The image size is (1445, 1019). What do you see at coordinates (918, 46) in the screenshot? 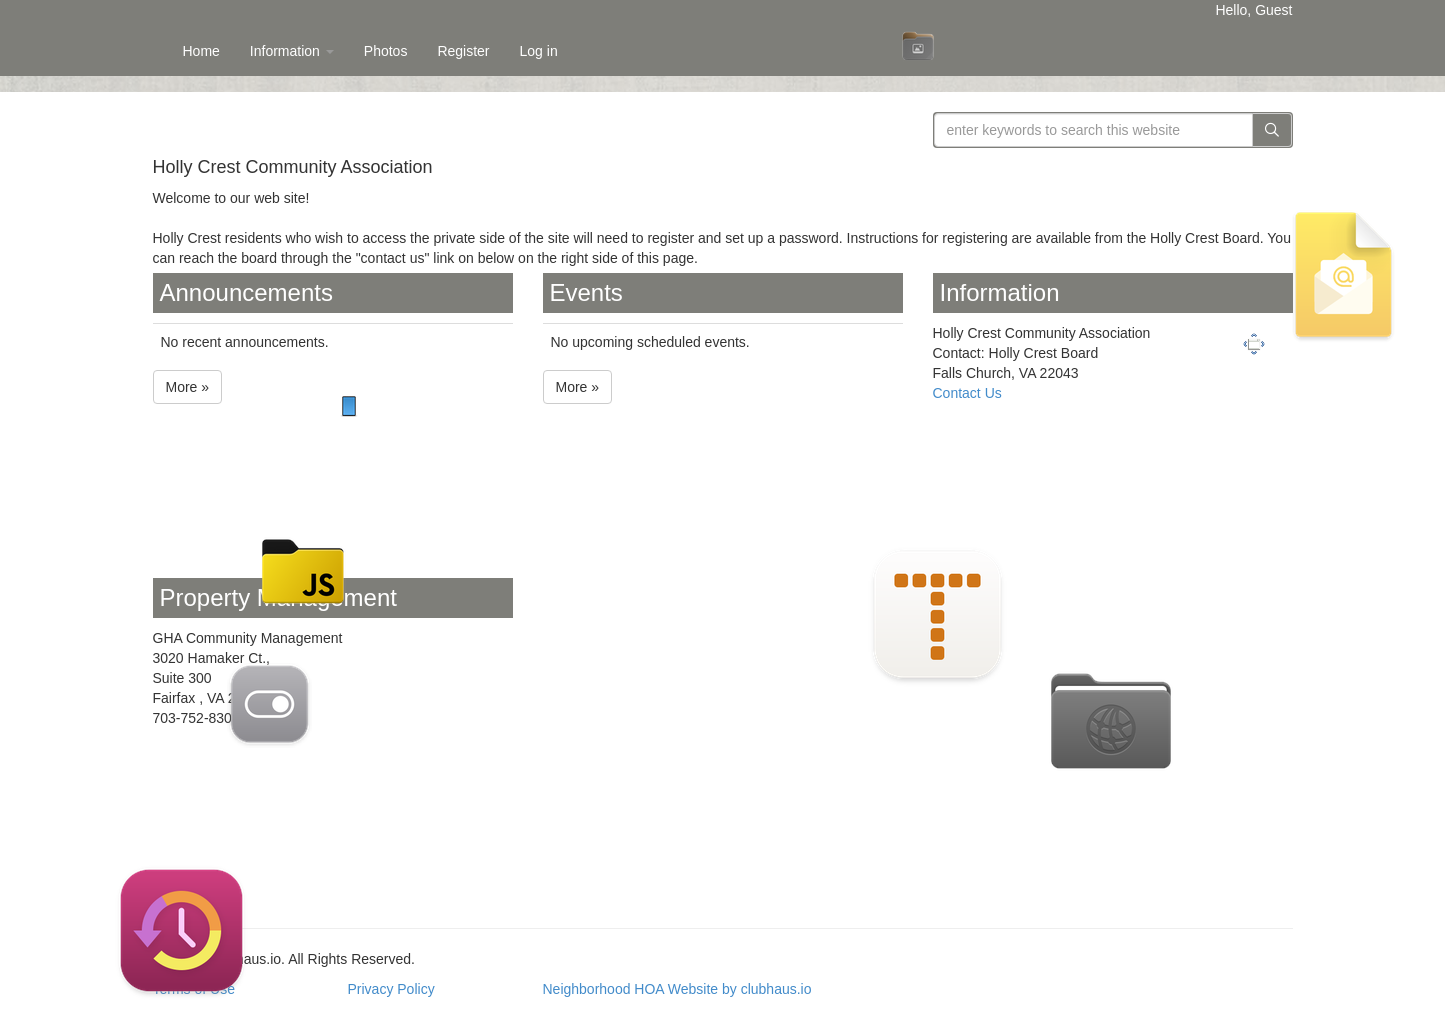
I see `open your pictures folder` at bounding box center [918, 46].